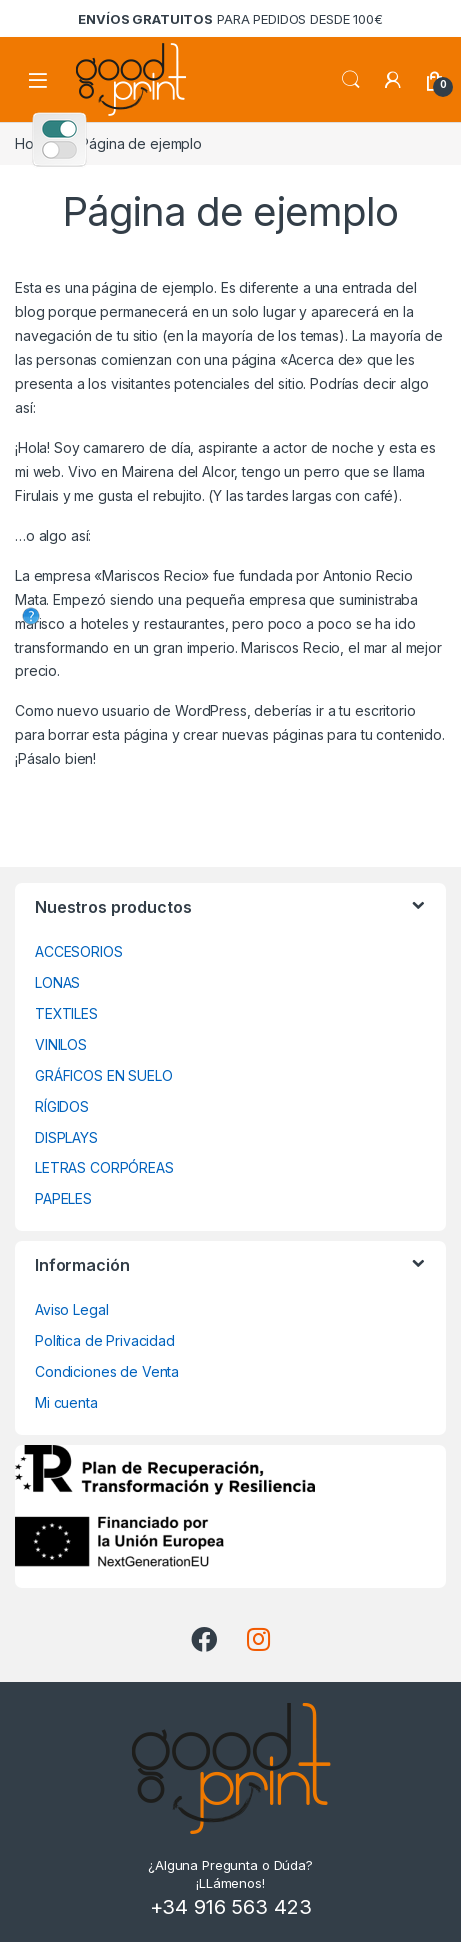  What do you see at coordinates (59, 139) in the screenshot?
I see `open system settings or preferences` at bounding box center [59, 139].